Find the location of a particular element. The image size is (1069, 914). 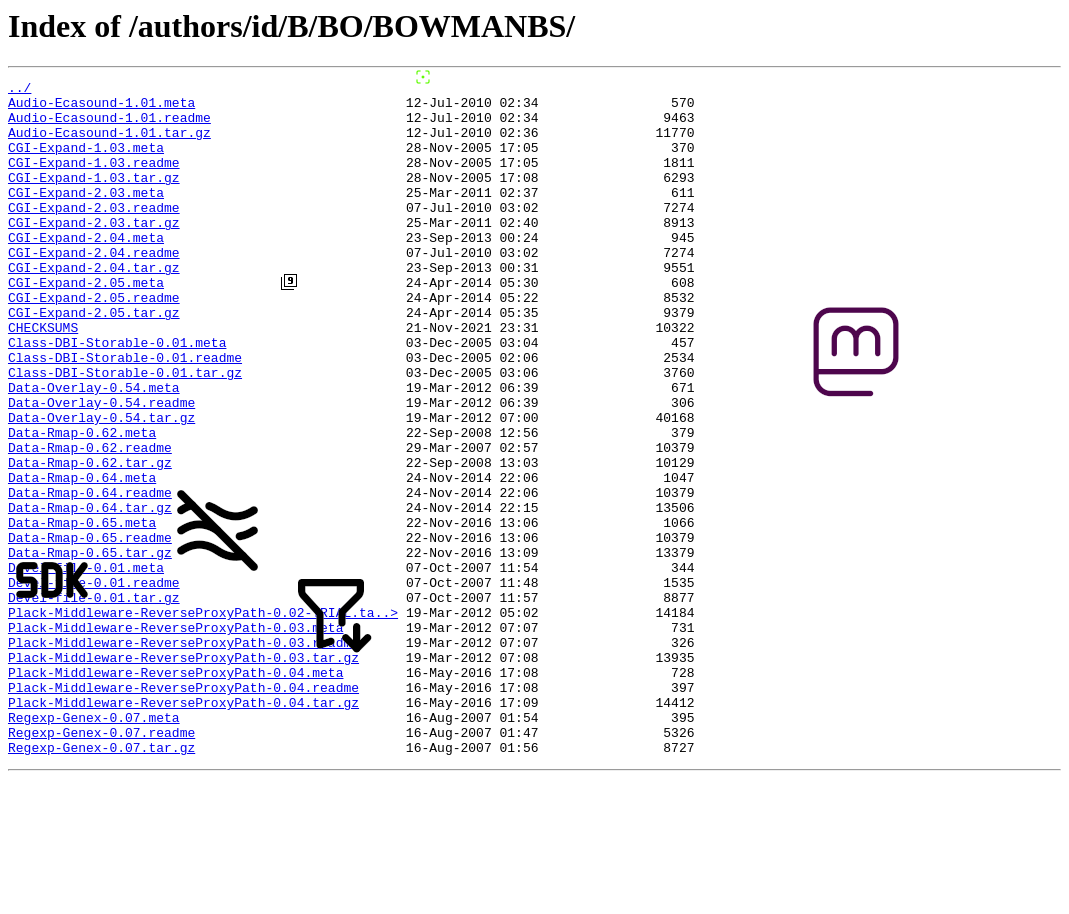

access software development kit resources is located at coordinates (52, 580).